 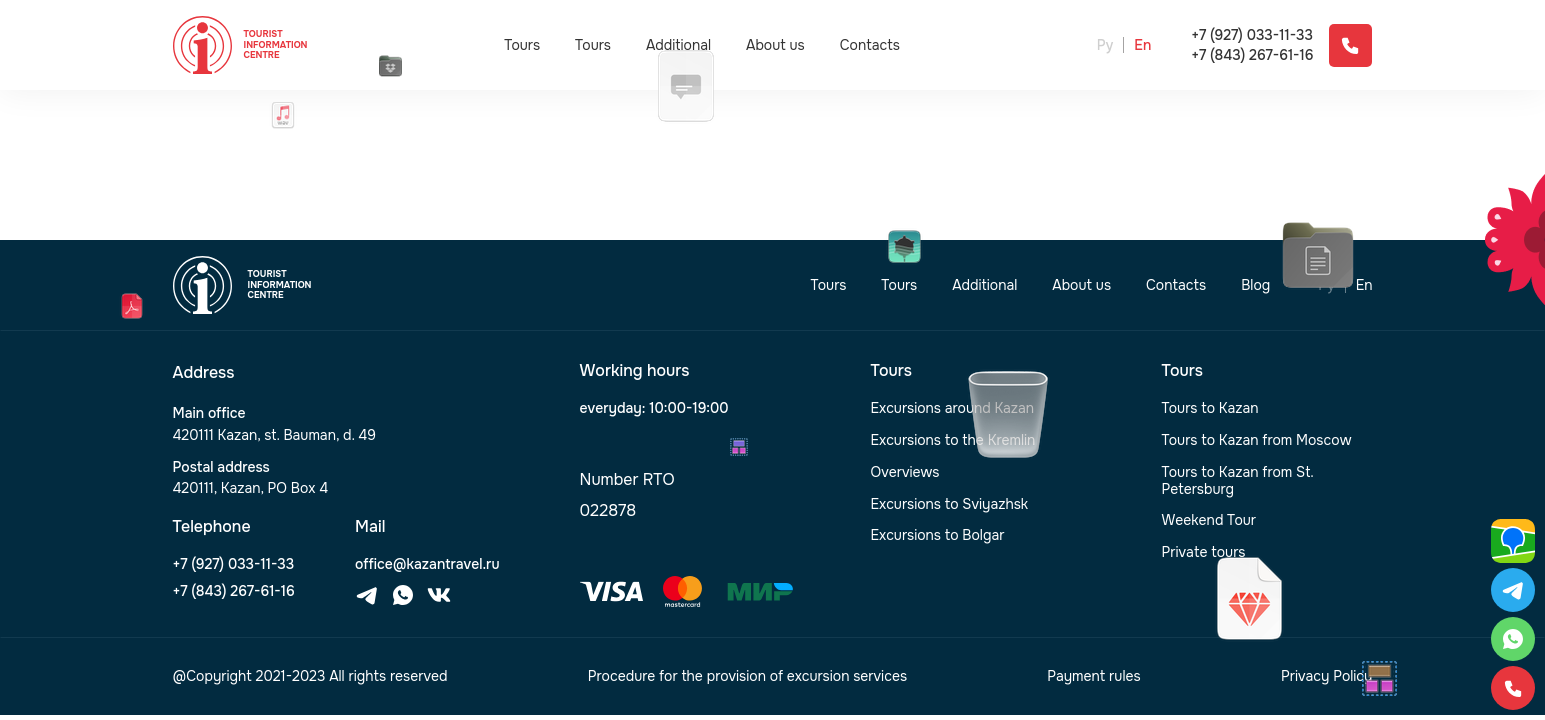 I want to click on open your documents folder, so click(x=1318, y=255).